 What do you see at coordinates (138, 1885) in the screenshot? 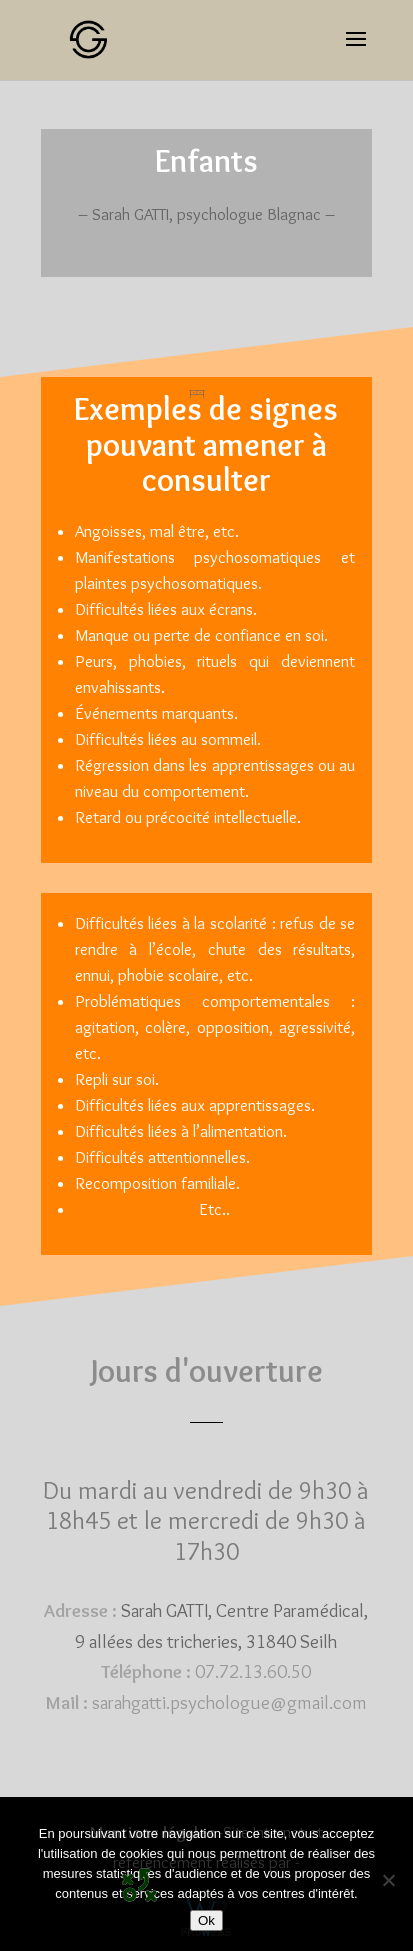
I see `view strategy or game plan` at bounding box center [138, 1885].